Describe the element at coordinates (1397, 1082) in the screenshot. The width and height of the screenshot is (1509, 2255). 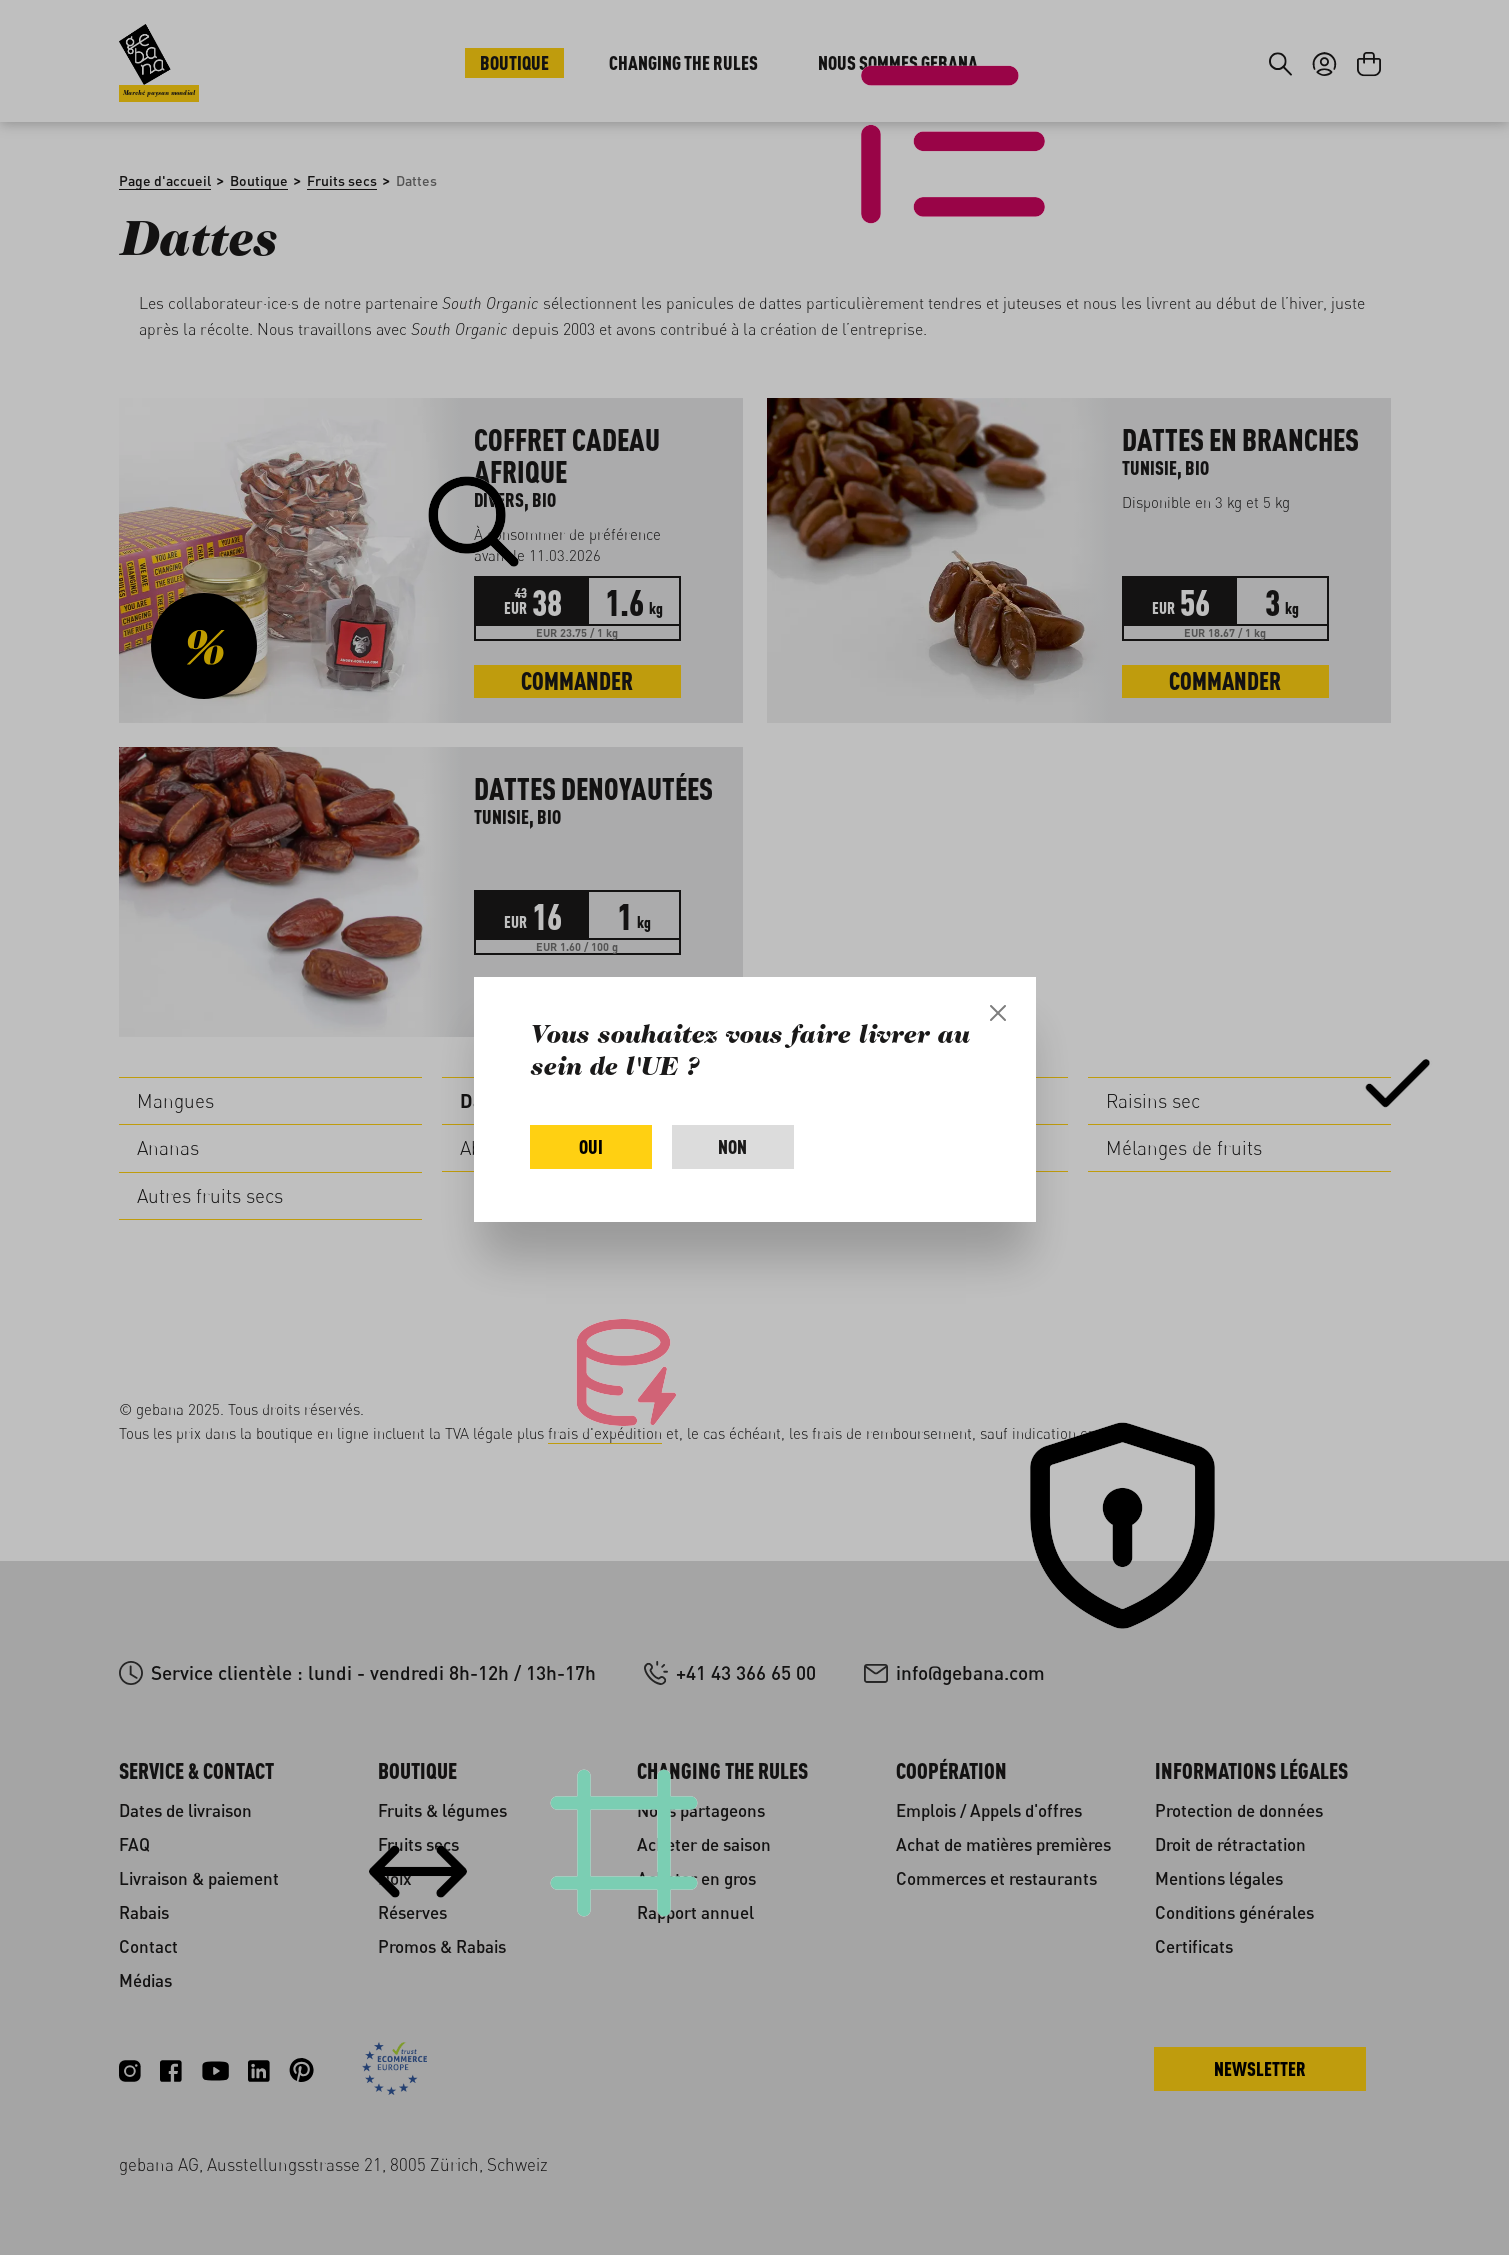
I see `confirm or submit an action` at that location.